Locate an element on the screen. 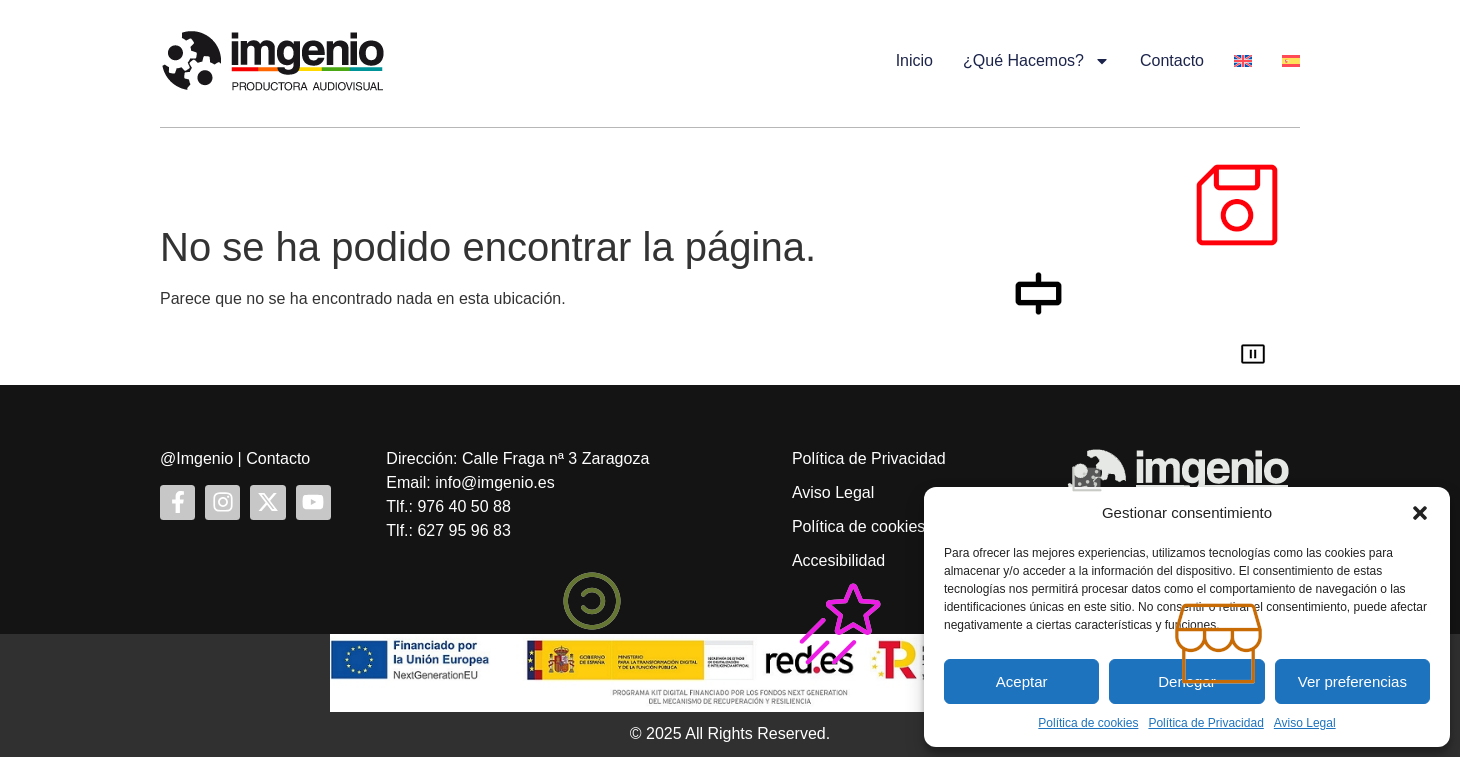  center align element horizontally is located at coordinates (1038, 293).